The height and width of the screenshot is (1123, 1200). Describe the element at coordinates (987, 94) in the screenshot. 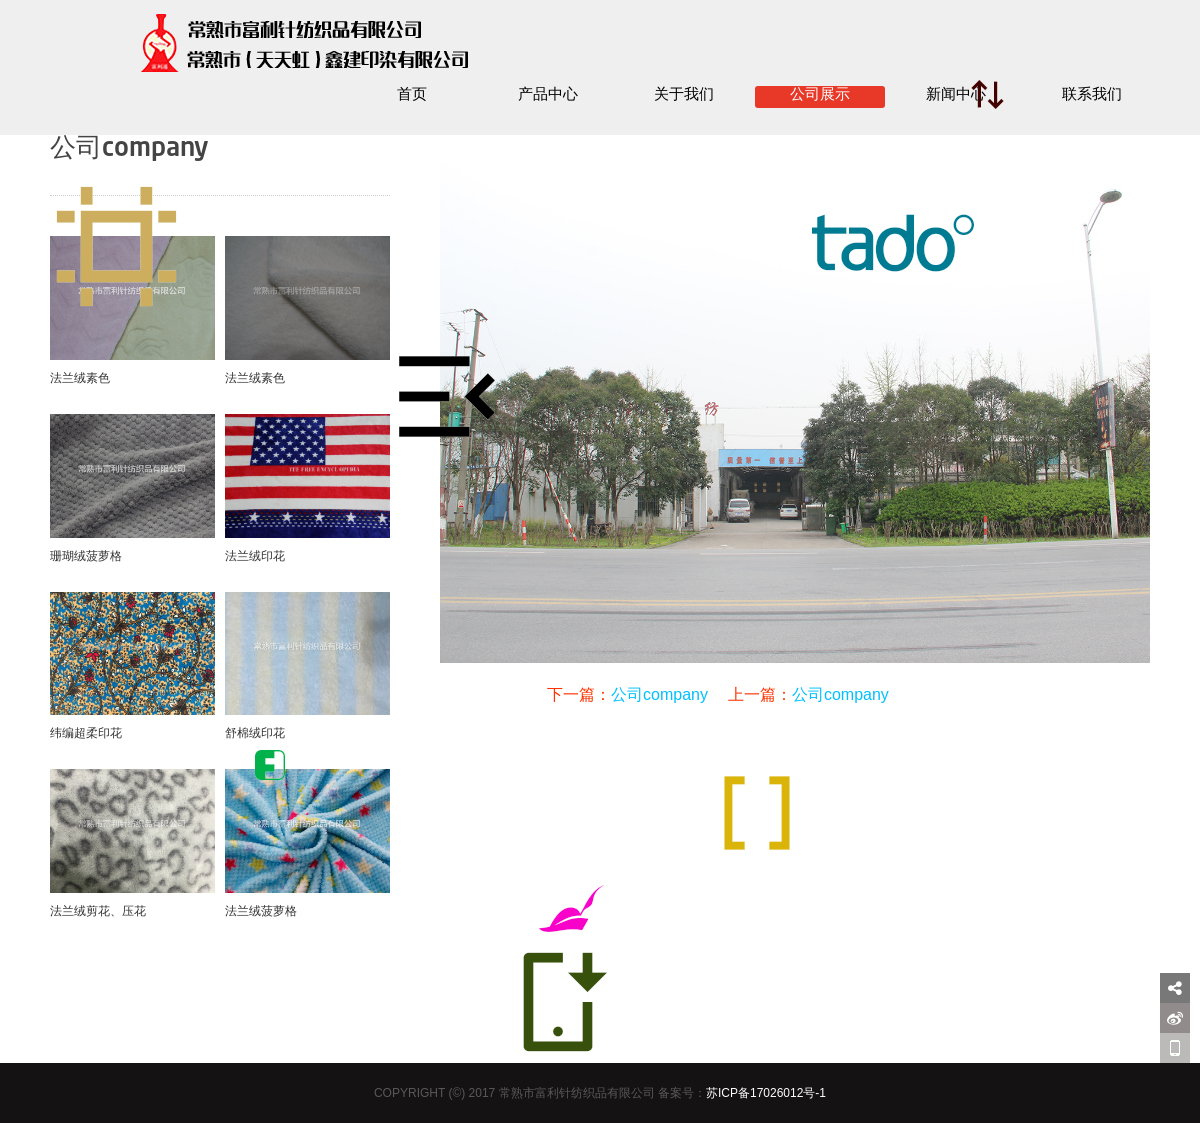

I see `sort items in ascending or descending order` at that location.